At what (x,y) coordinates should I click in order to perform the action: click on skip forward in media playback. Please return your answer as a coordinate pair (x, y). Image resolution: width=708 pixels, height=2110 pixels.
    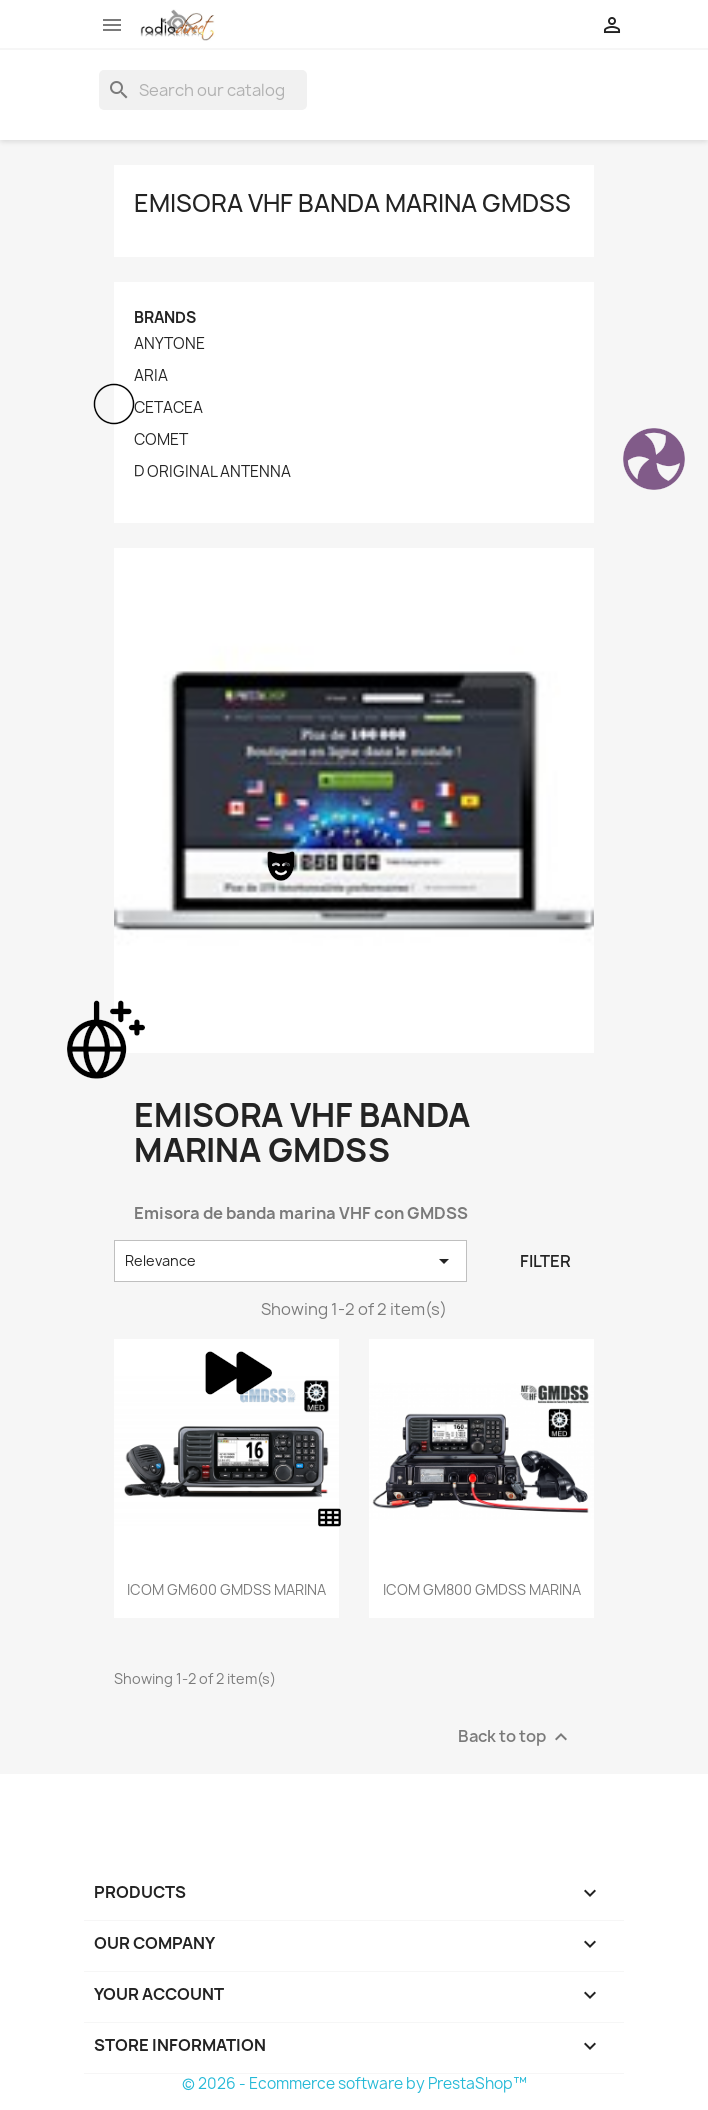
    Looking at the image, I should click on (234, 1373).